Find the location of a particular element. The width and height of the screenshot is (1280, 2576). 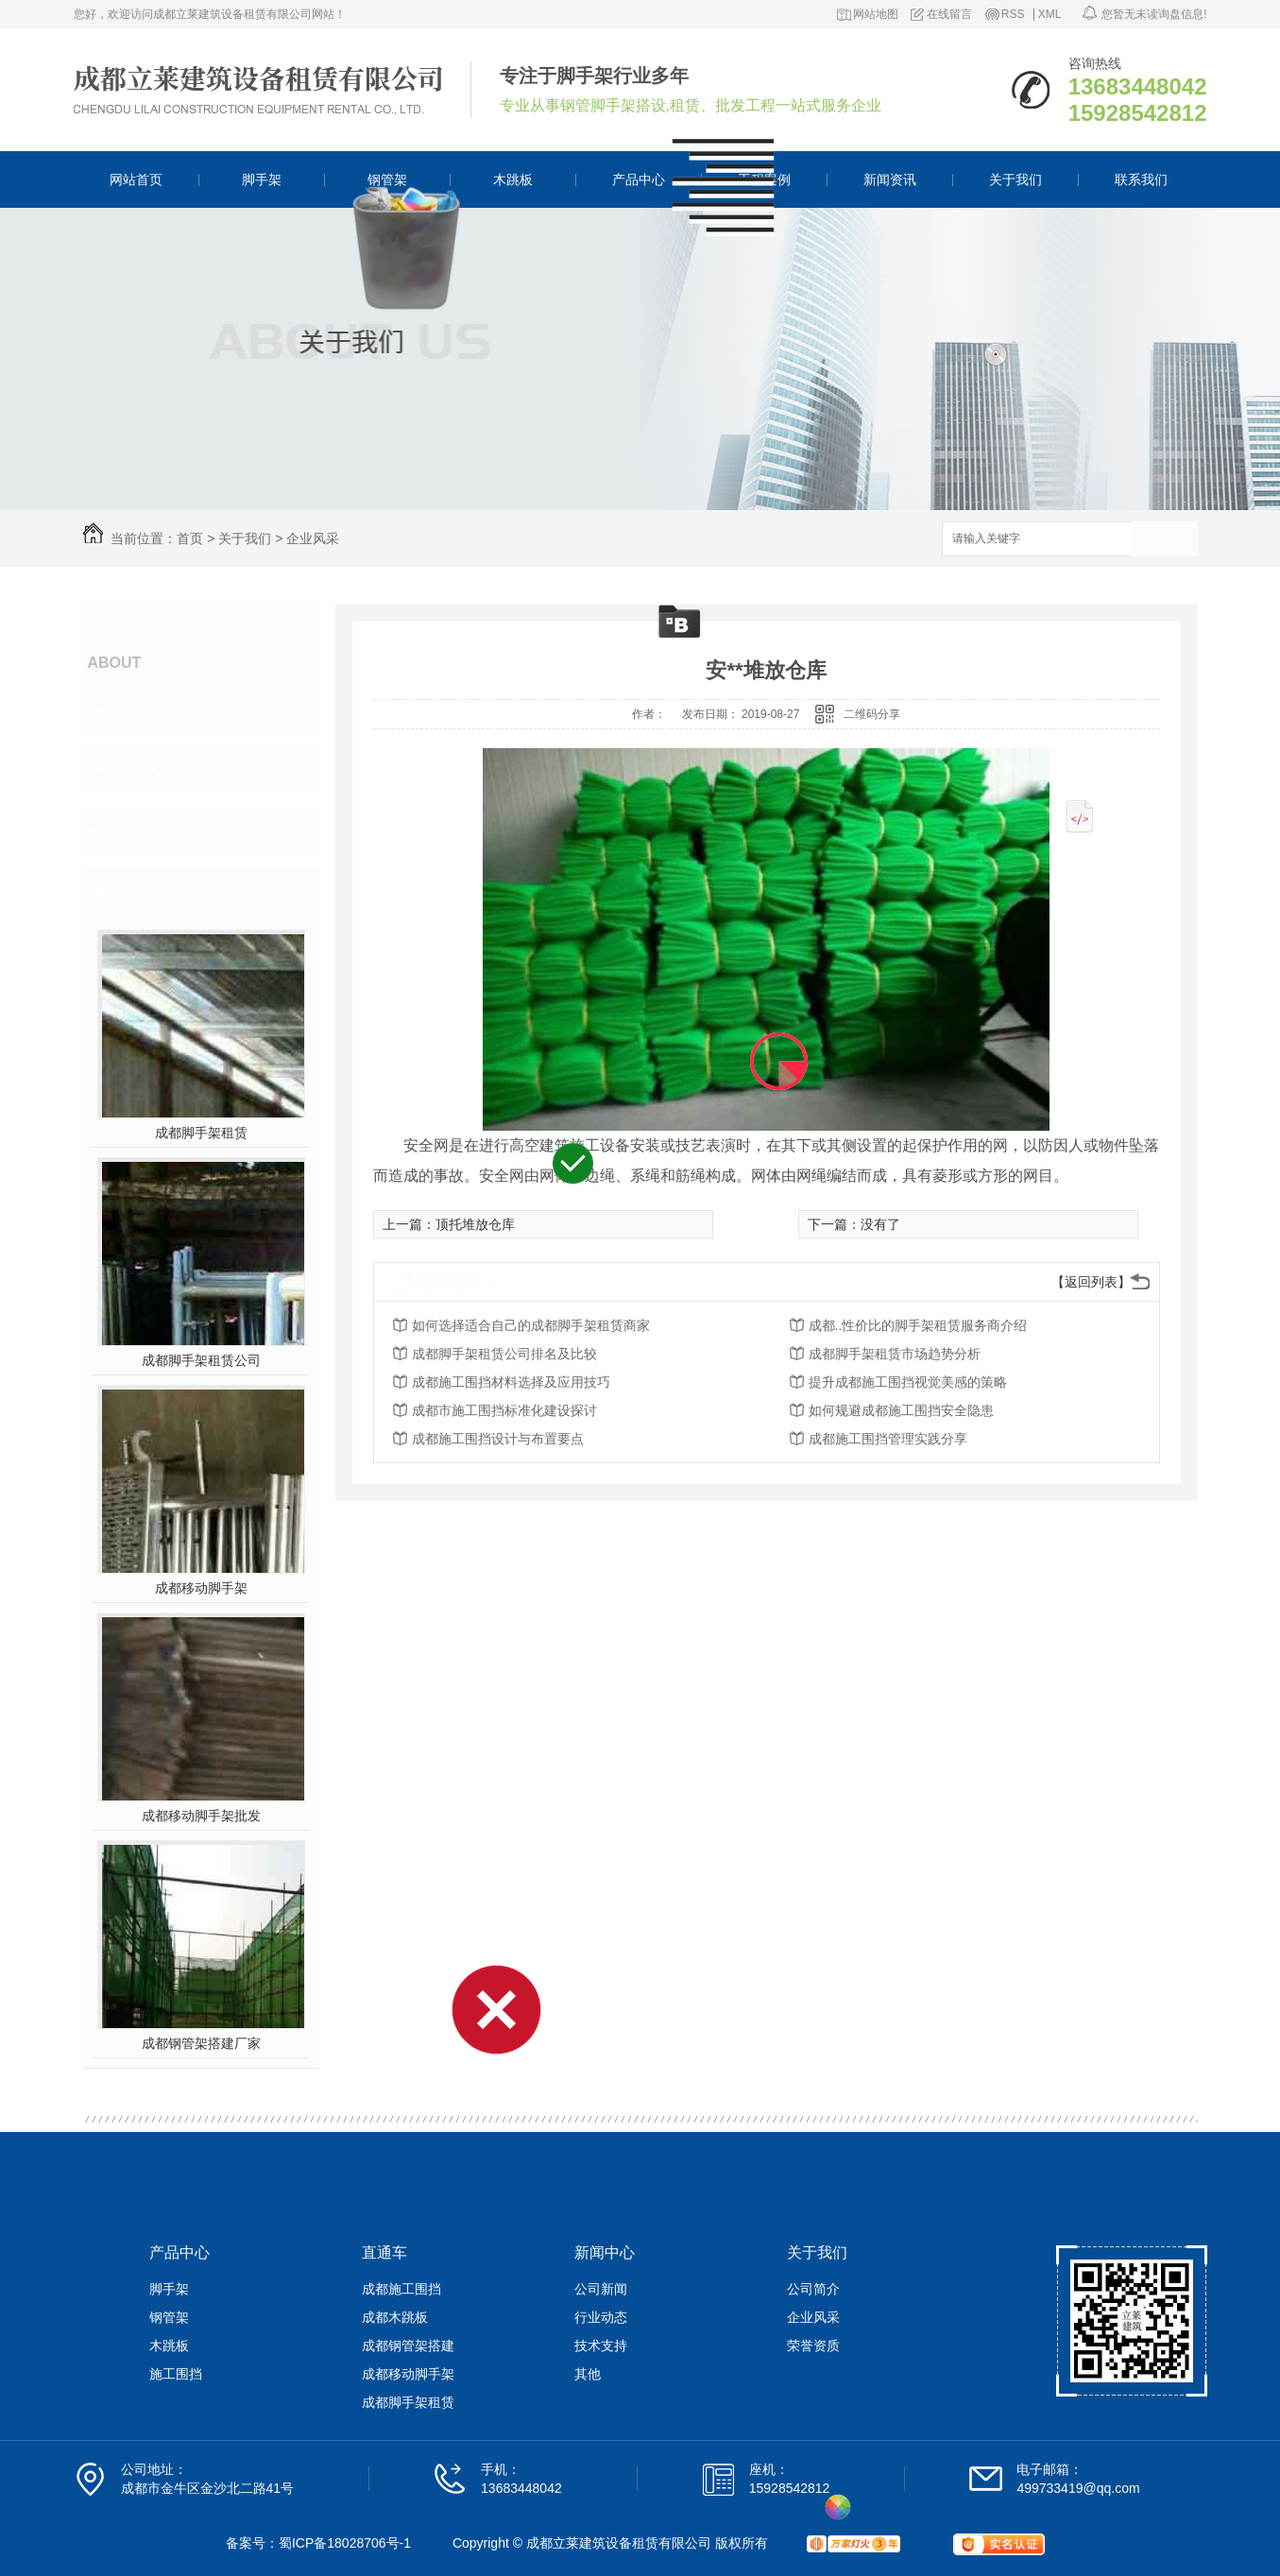

open color picker tool is located at coordinates (838, 2507).